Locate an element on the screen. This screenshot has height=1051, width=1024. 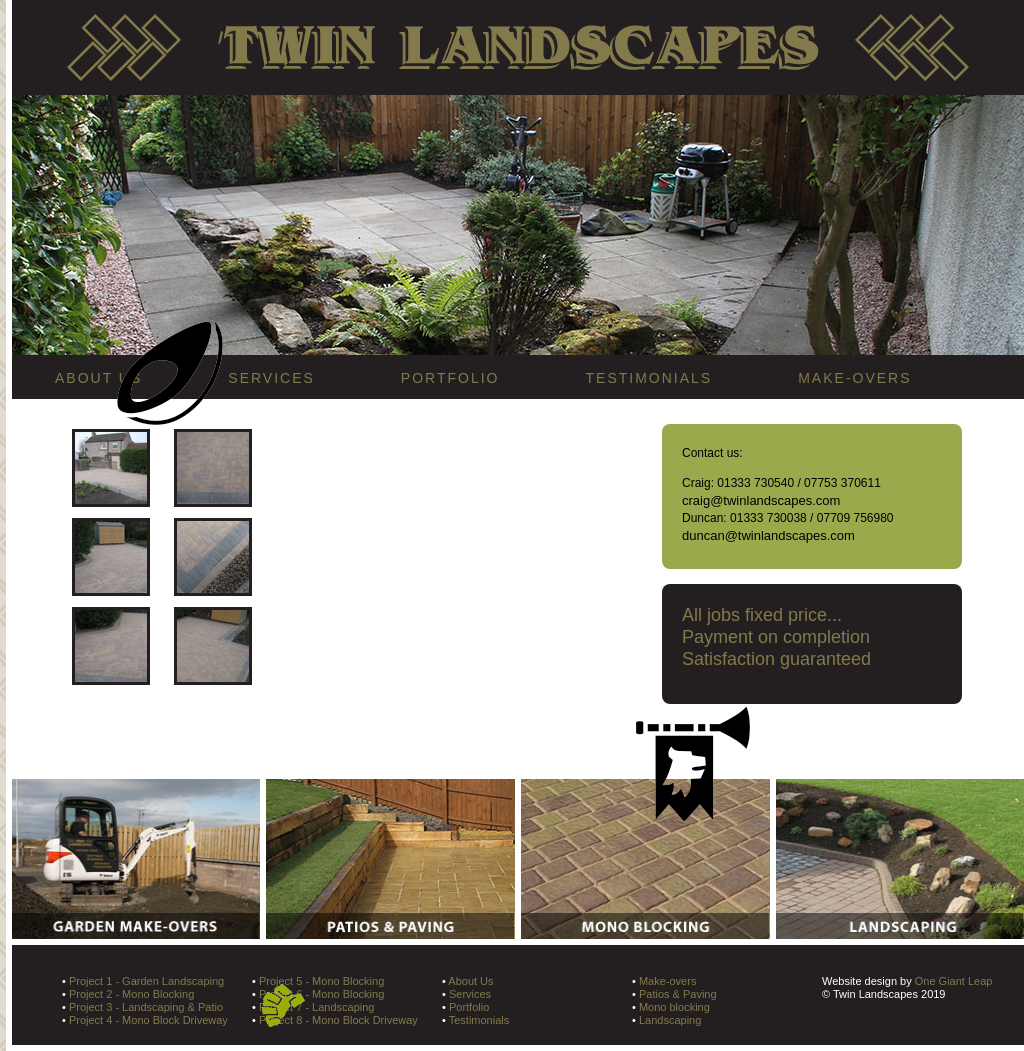
announce a new achievement or milestone is located at coordinates (693, 764).